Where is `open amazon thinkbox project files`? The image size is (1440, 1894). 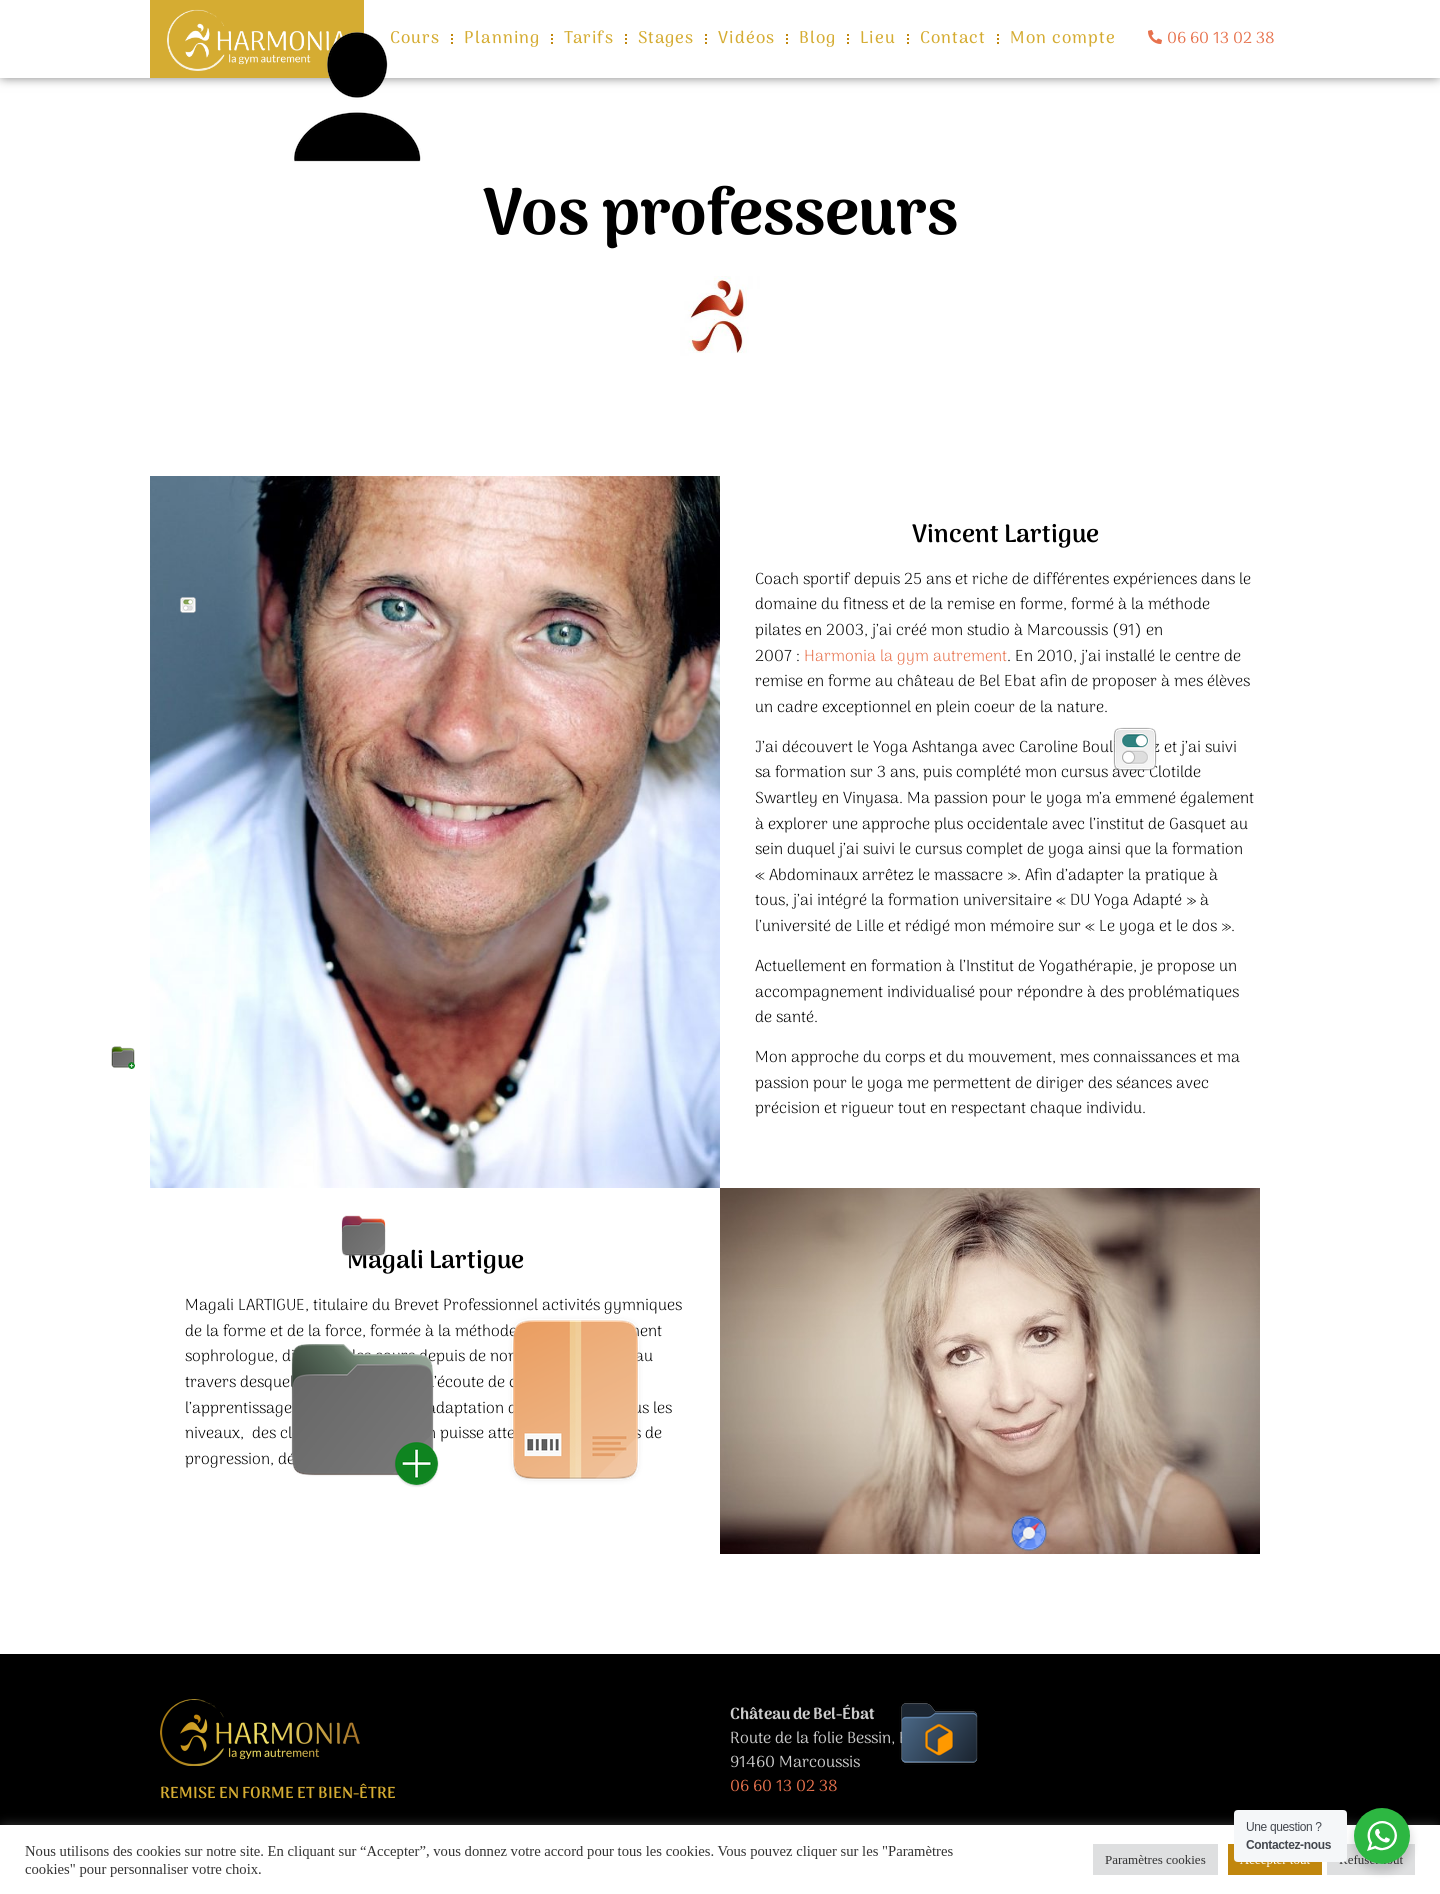
open amazon thinkbox project files is located at coordinates (939, 1735).